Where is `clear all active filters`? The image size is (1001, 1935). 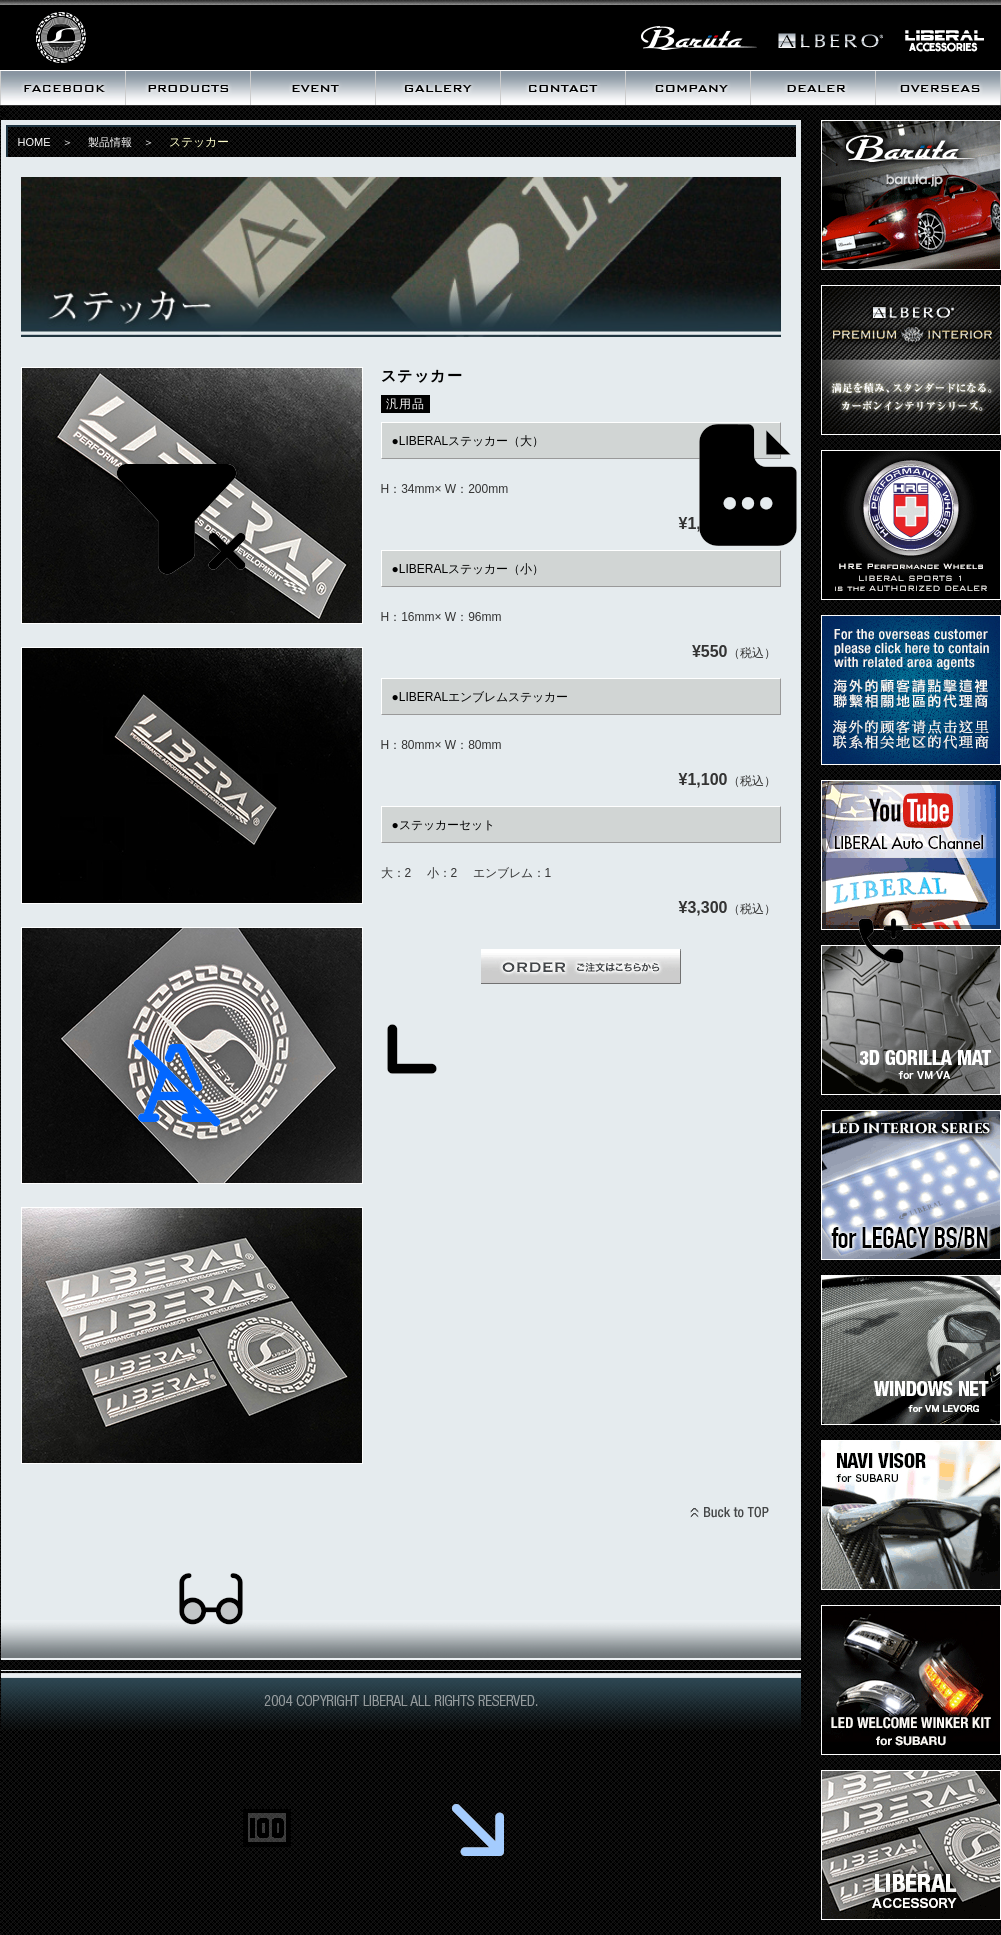
clear all active filters is located at coordinates (176, 514).